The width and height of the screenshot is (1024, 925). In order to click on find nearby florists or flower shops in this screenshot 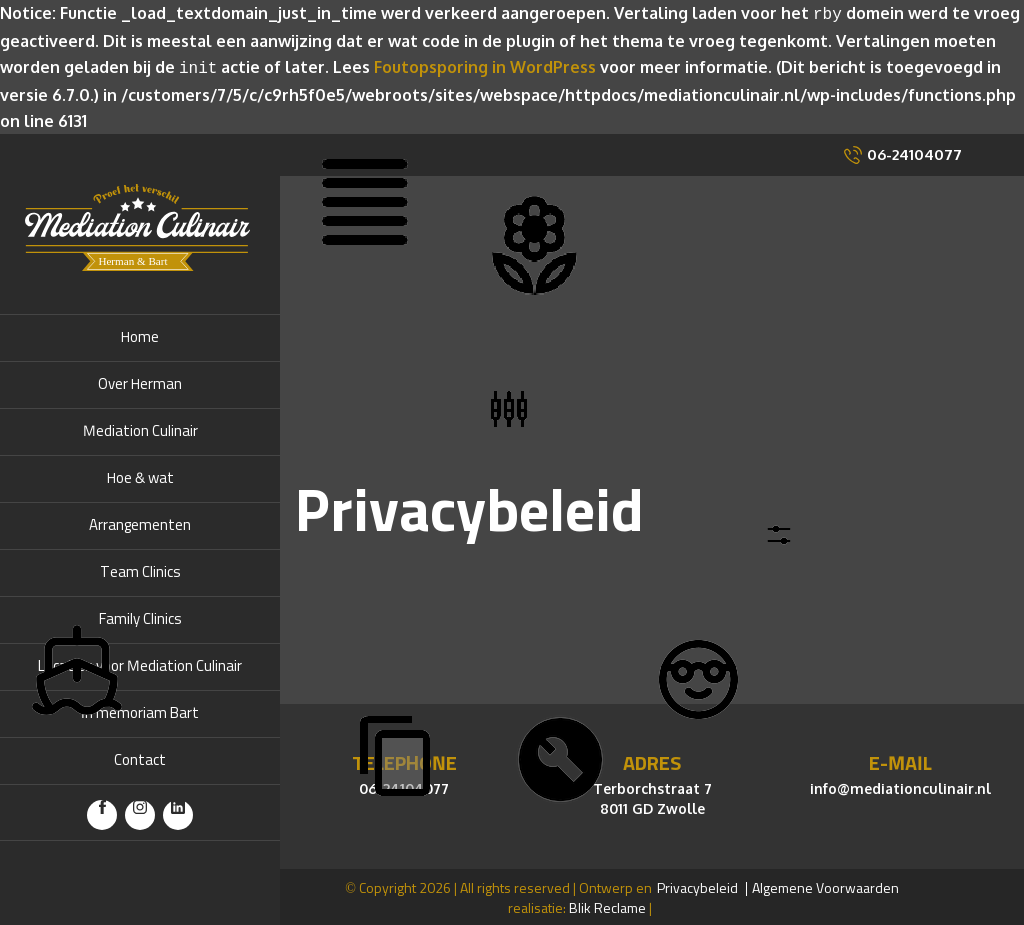, I will do `click(534, 247)`.